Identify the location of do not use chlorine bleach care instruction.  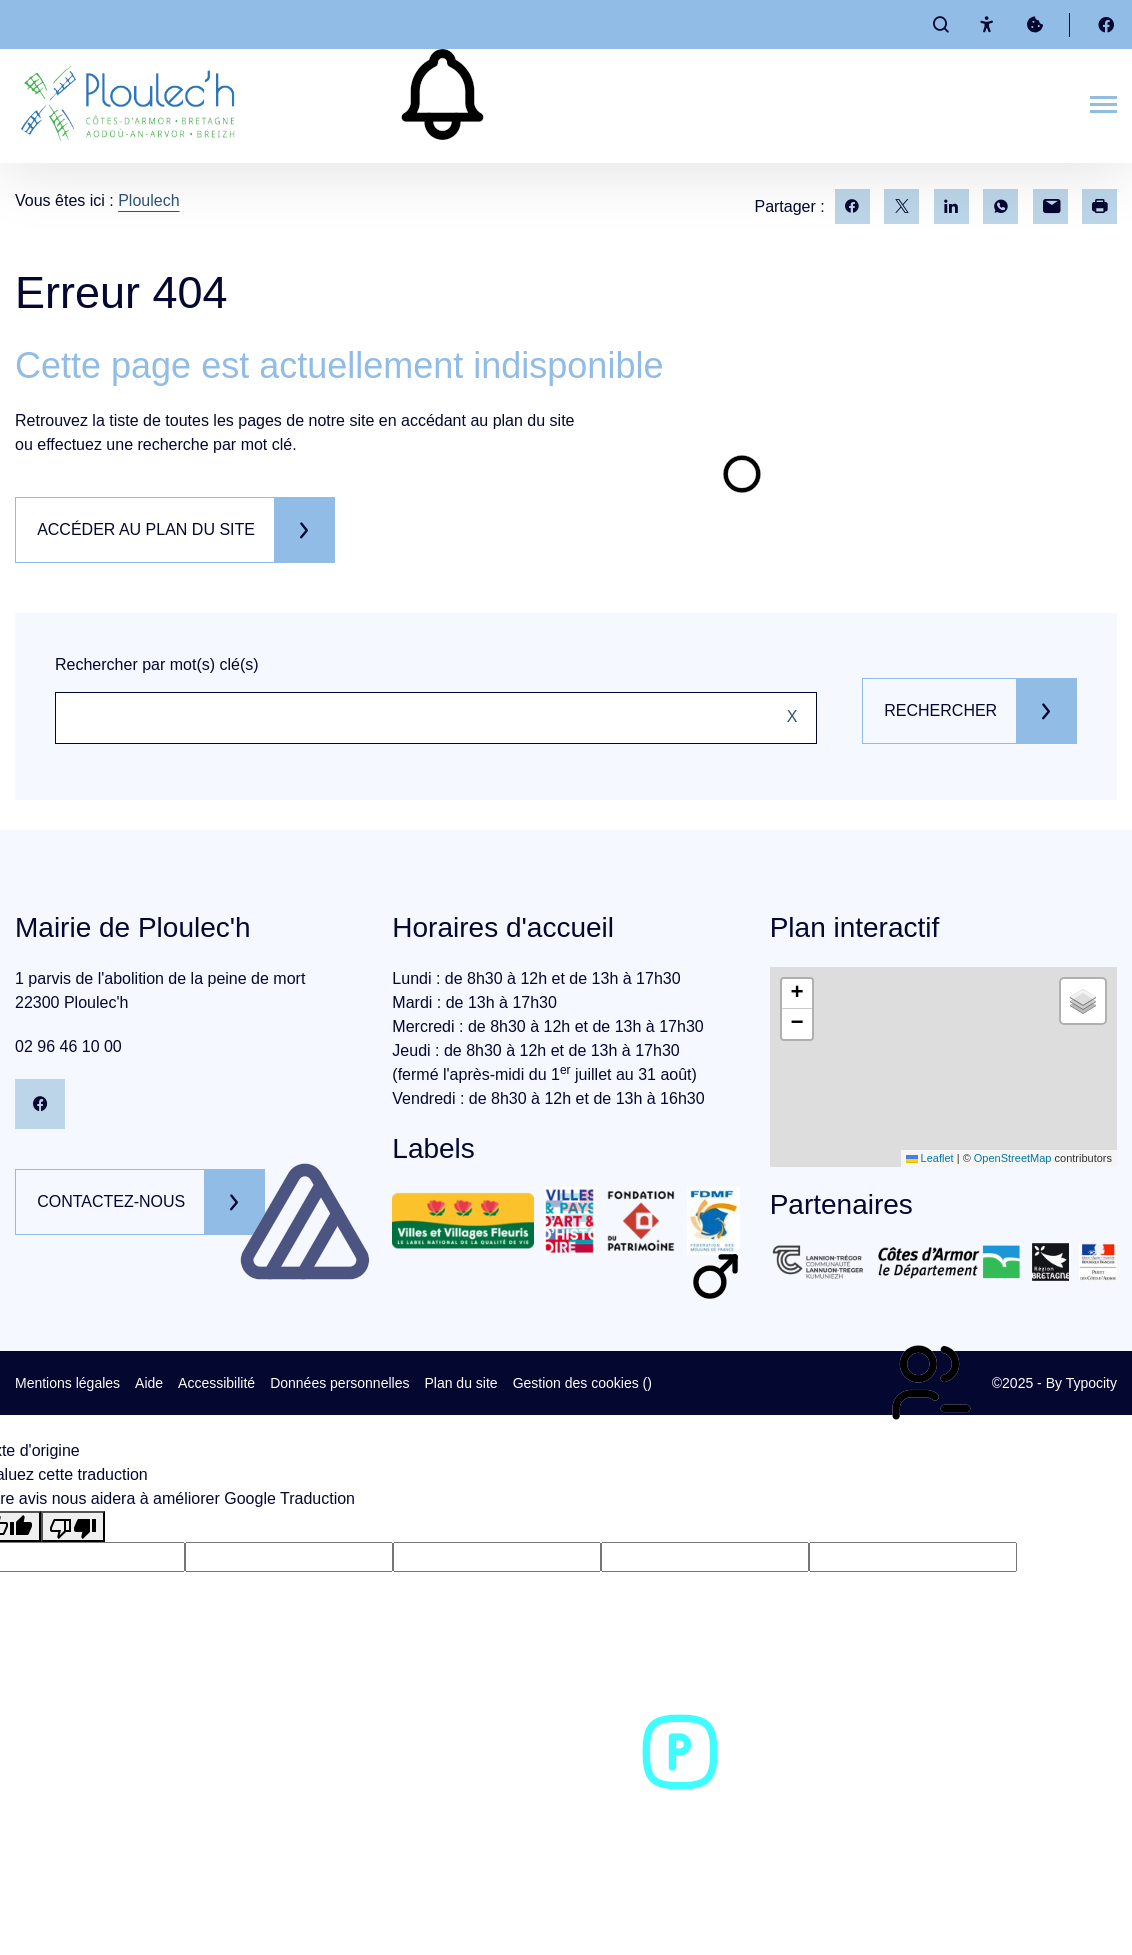
(305, 1228).